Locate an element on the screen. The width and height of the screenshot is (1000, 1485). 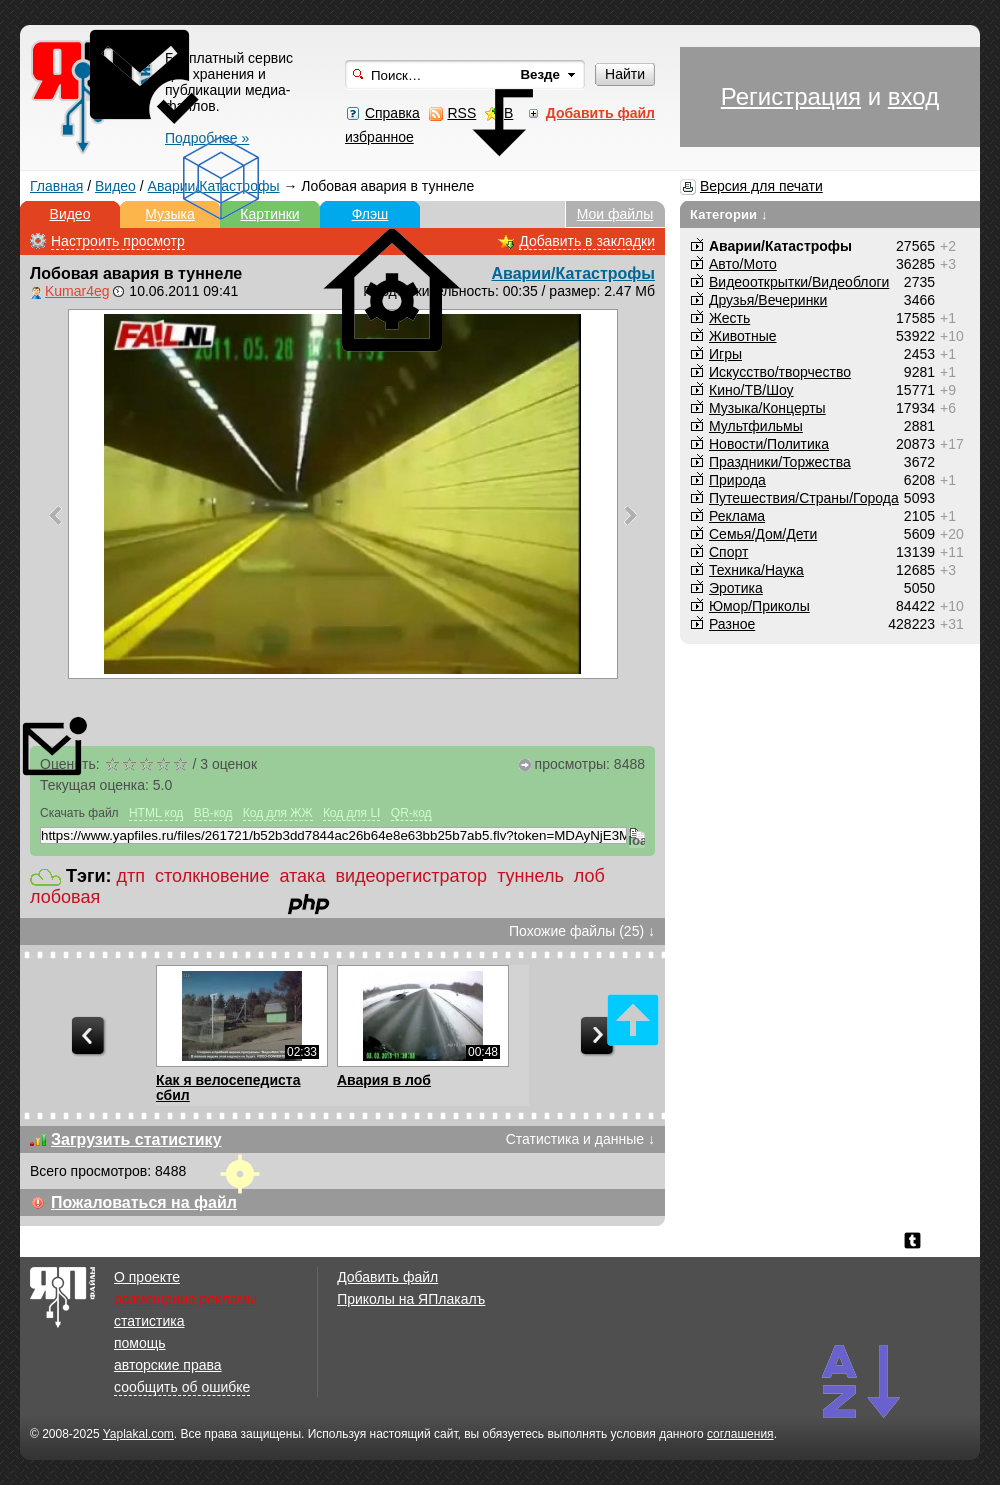
navigate back and down in a menu hierarchy is located at coordinates (503, 118).